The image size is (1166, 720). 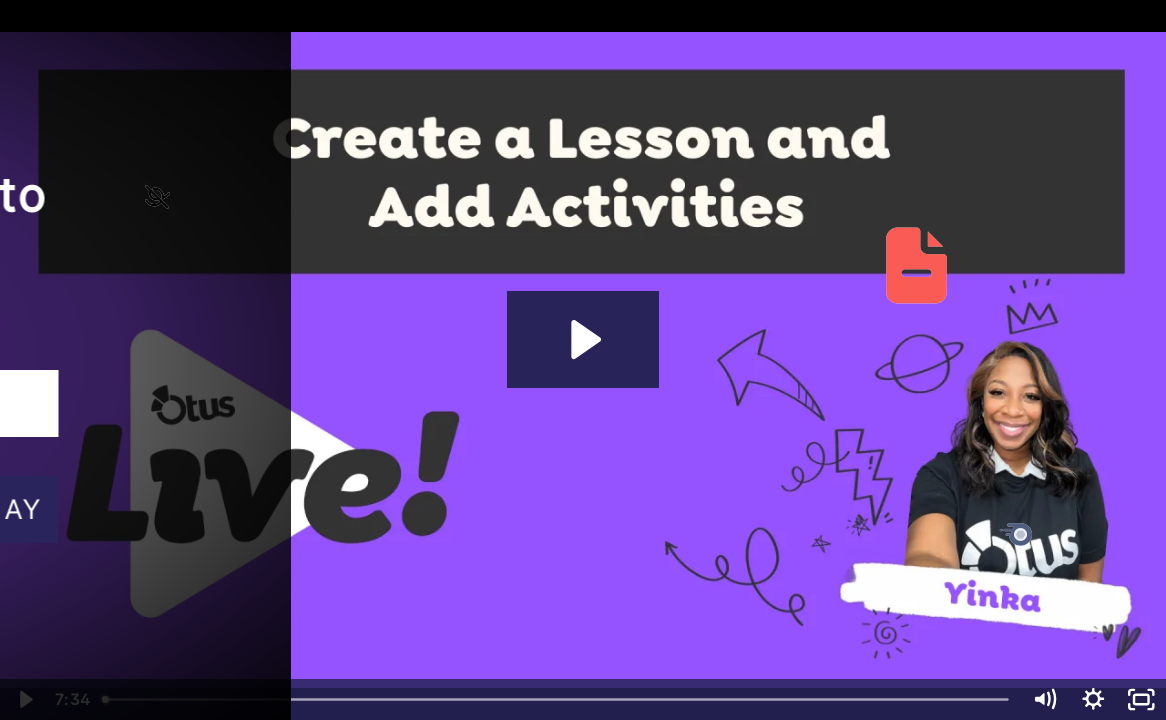 What do you see at coordinates (916, 265) in the screenshot?
I see `remove a file or document` at bounding box center [916, 265].